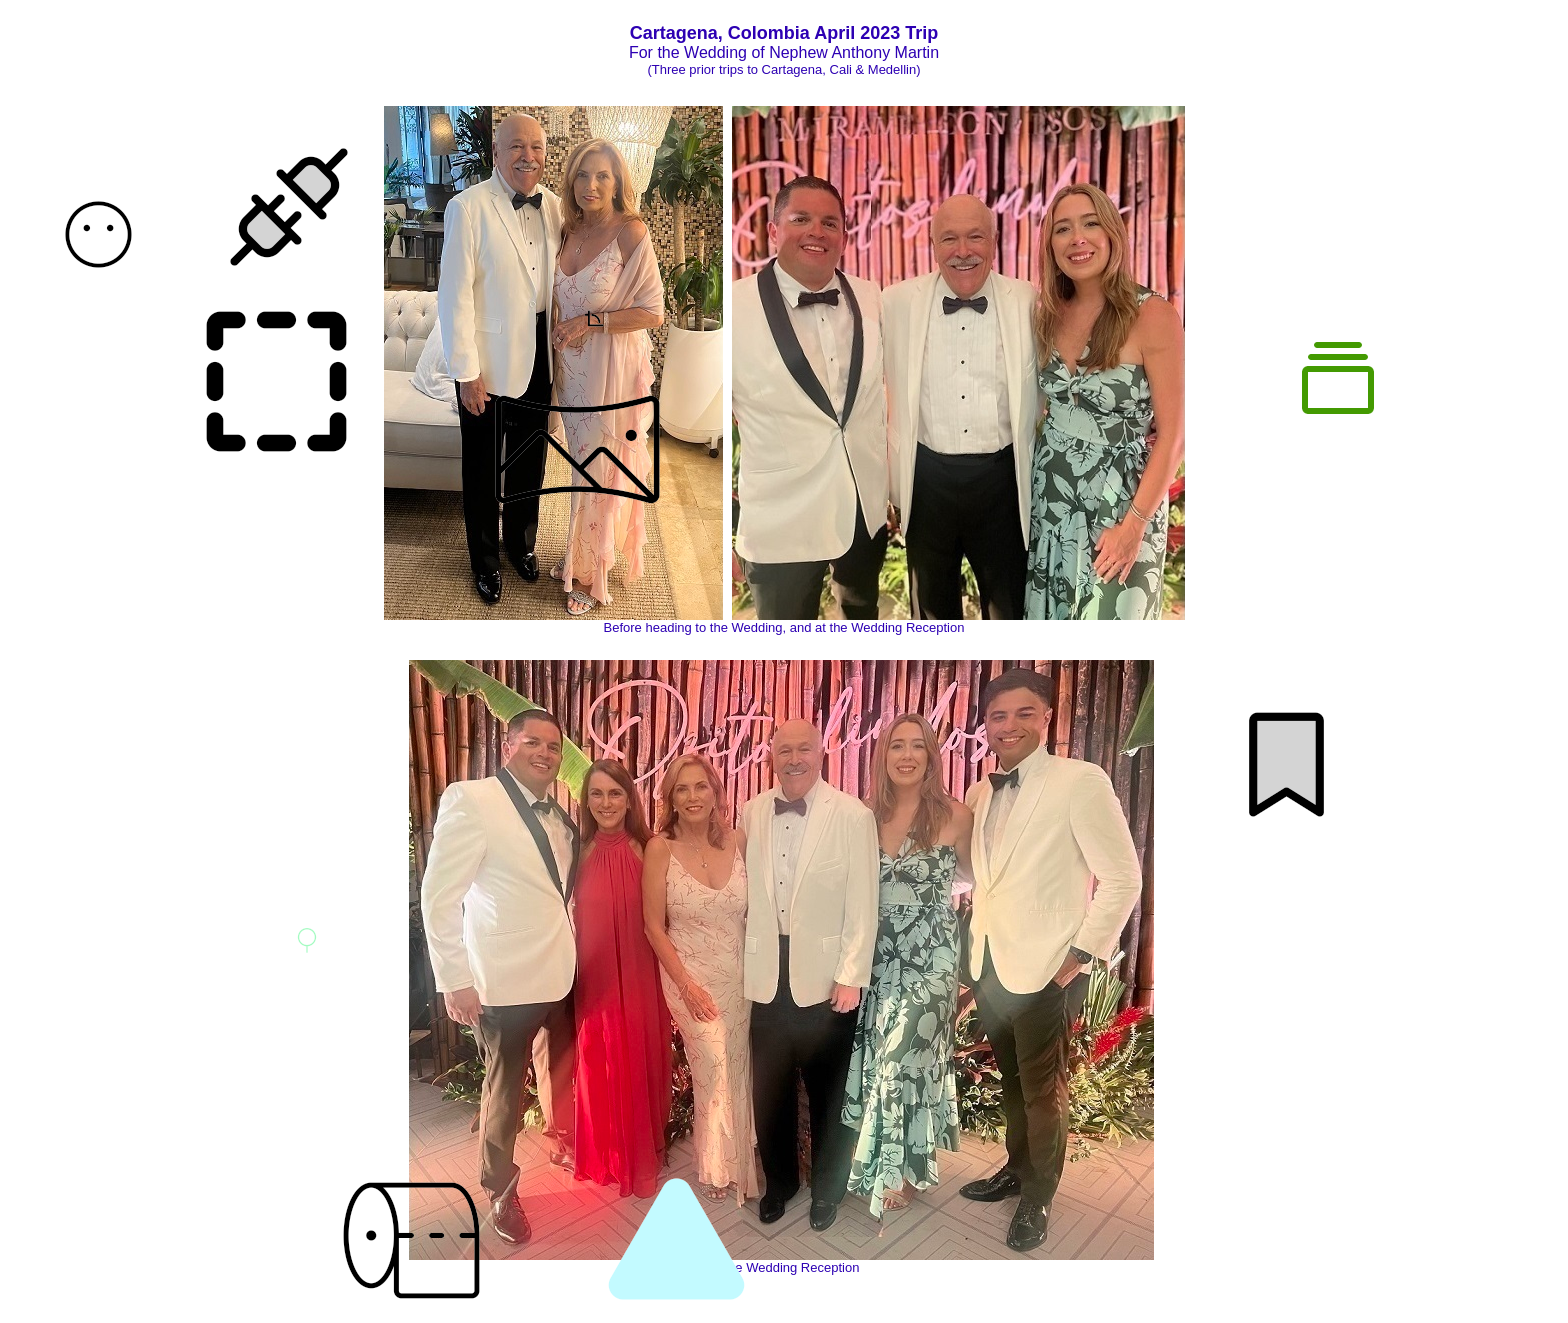 Image resolution: width=1568 pixels, height=1323 pixels. Describe the element at coordinates (307, 940) in the screenshot. I see `select neuter or non-binary gender option` at that location.